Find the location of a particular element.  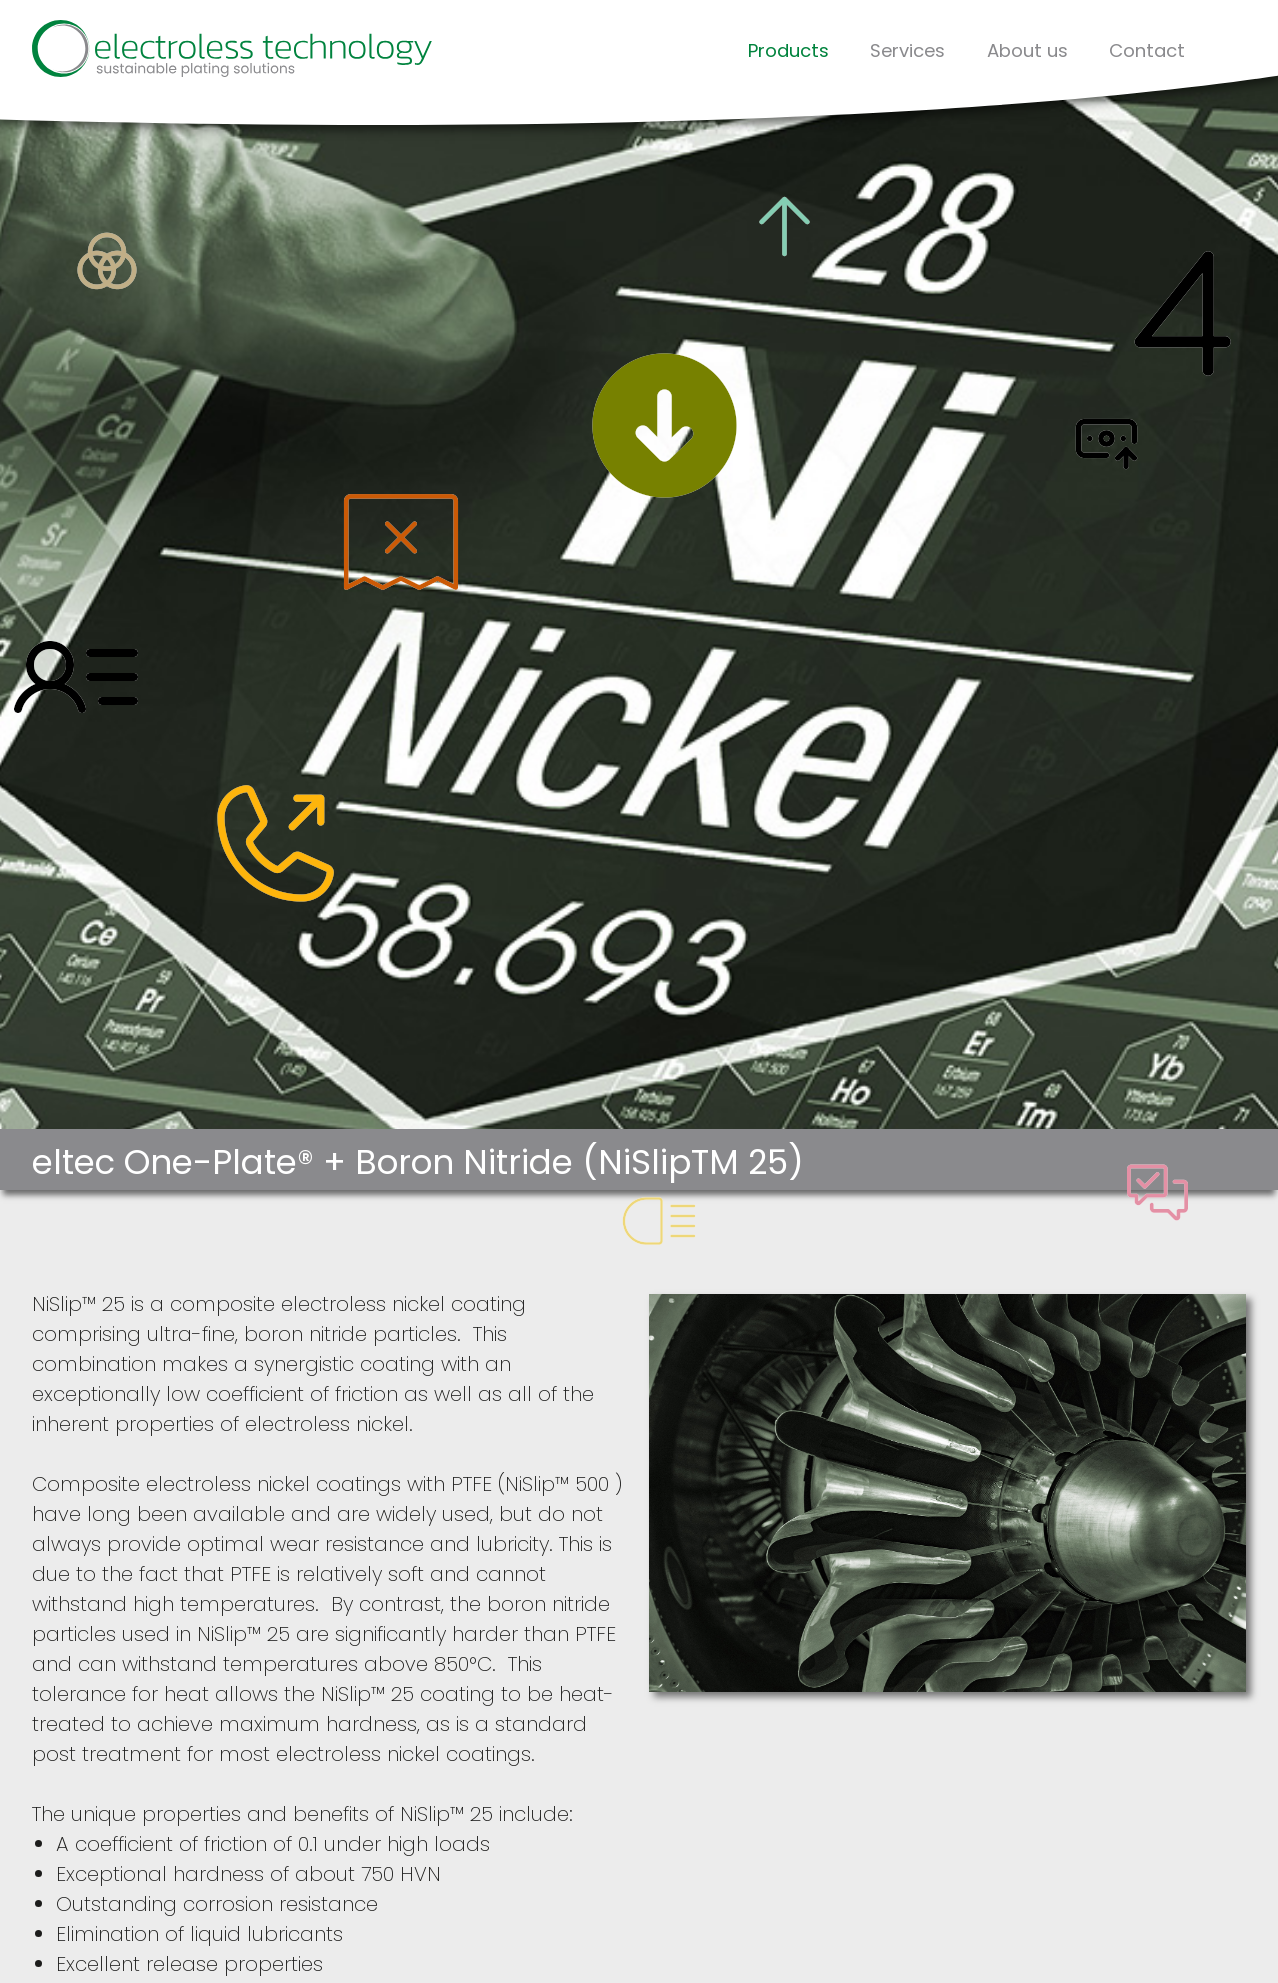

send money or make a payment is located at coordinates (1106, 438).